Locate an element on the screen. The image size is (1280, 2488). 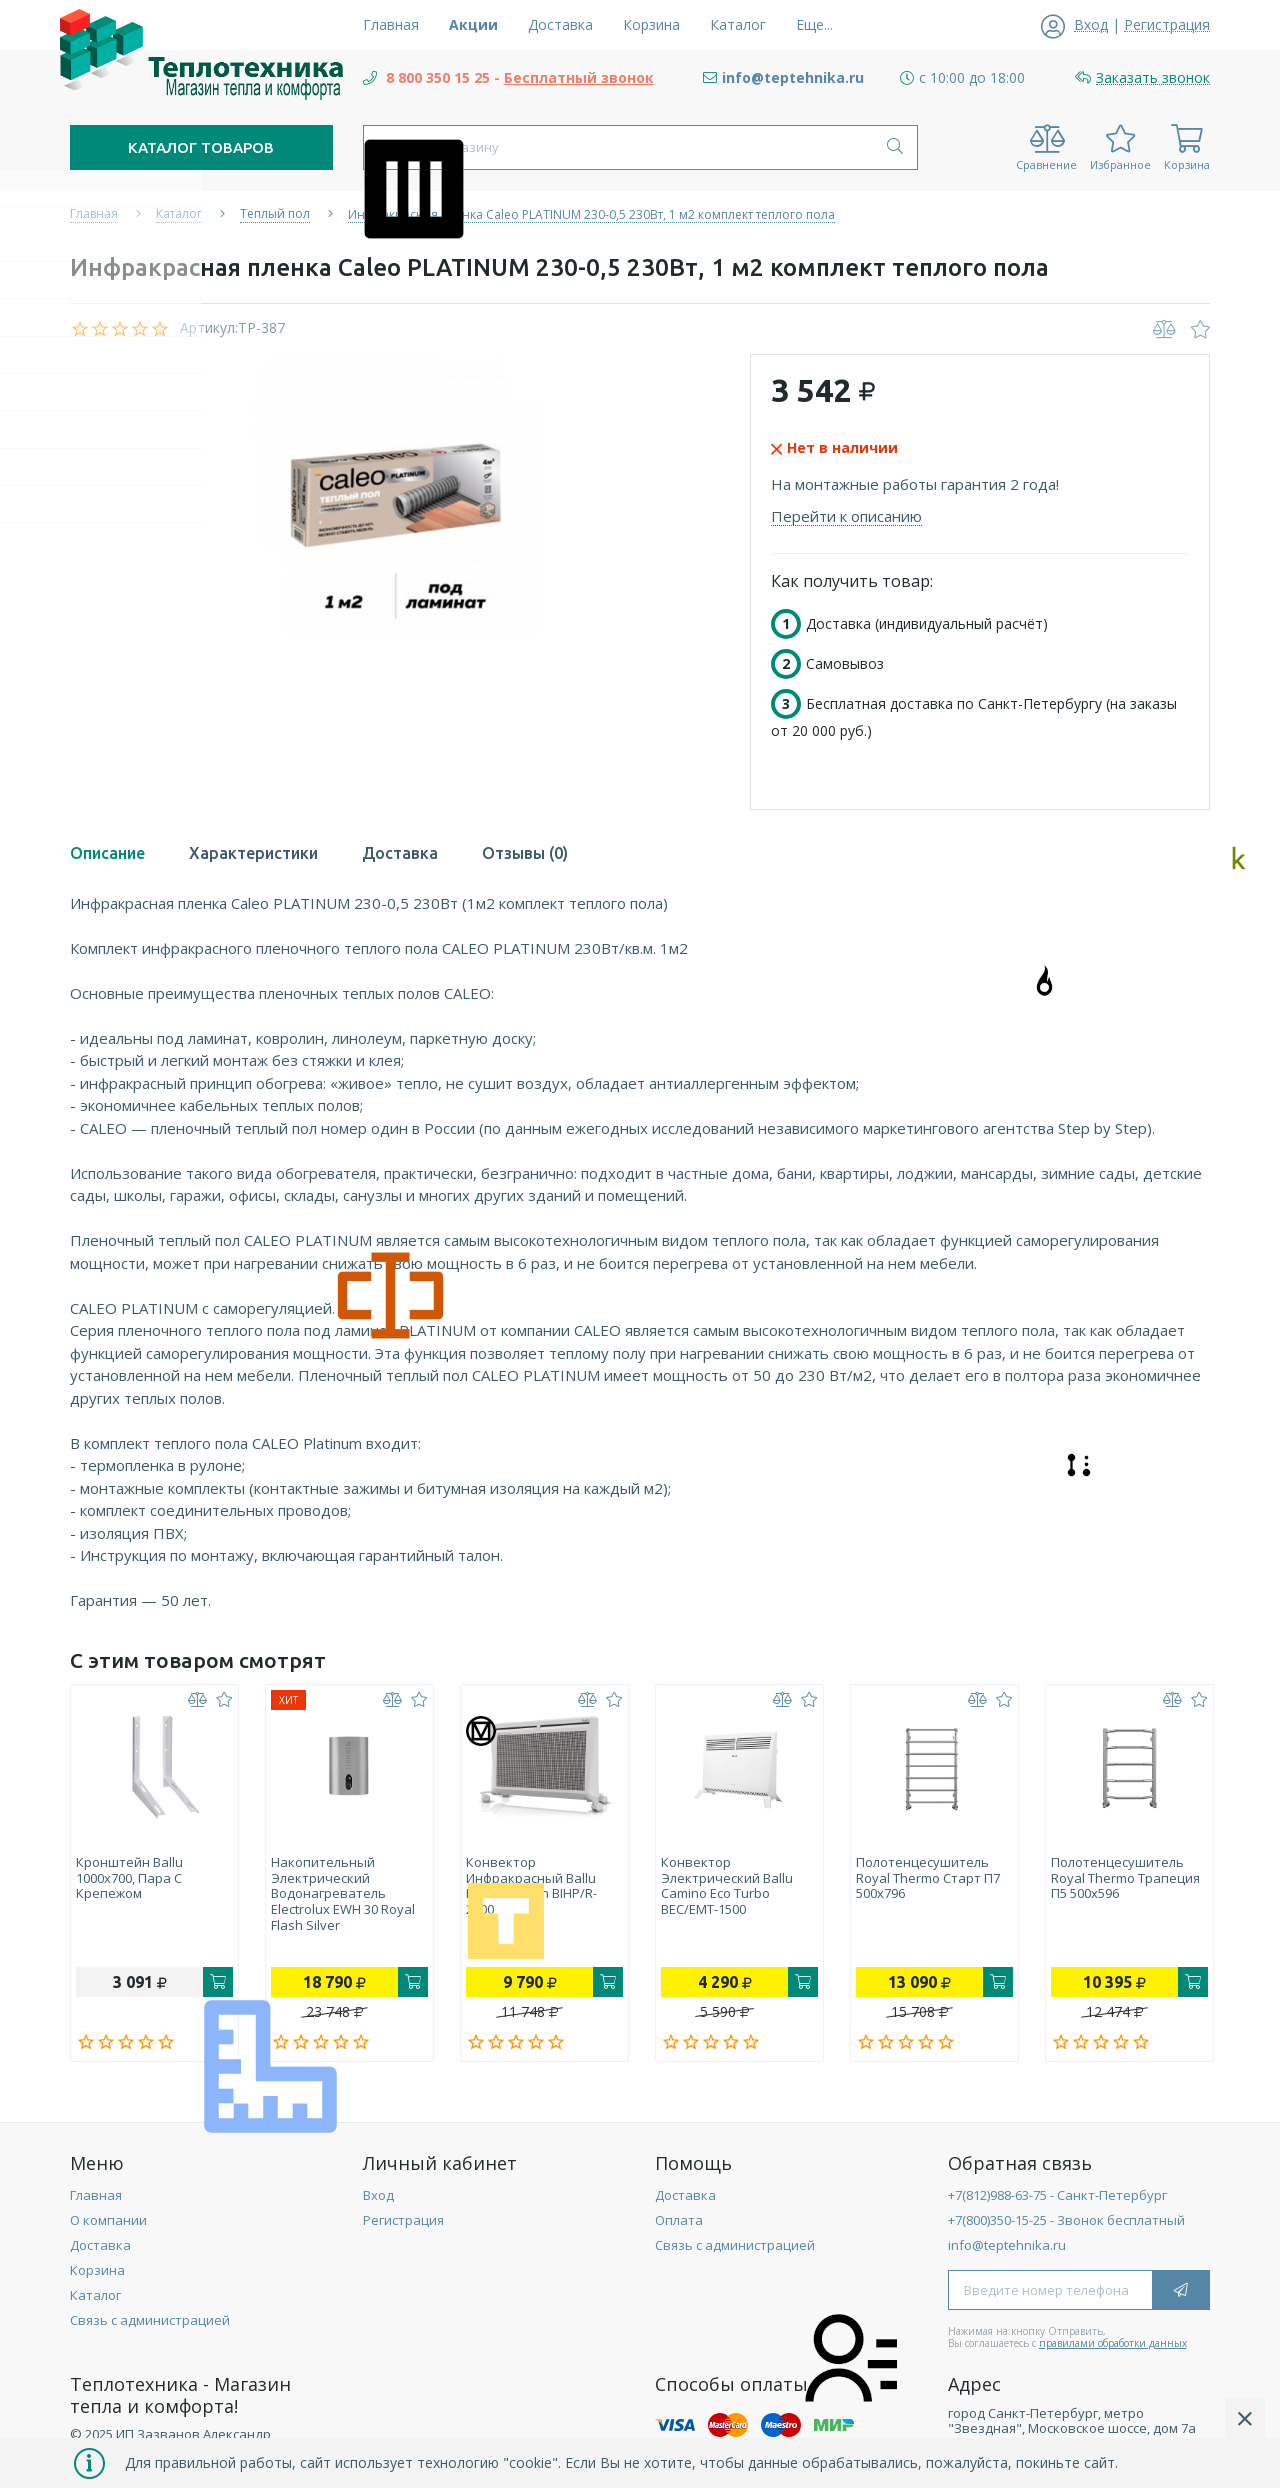
access measurement or ruler tool is located at coordinates (270, 2066).